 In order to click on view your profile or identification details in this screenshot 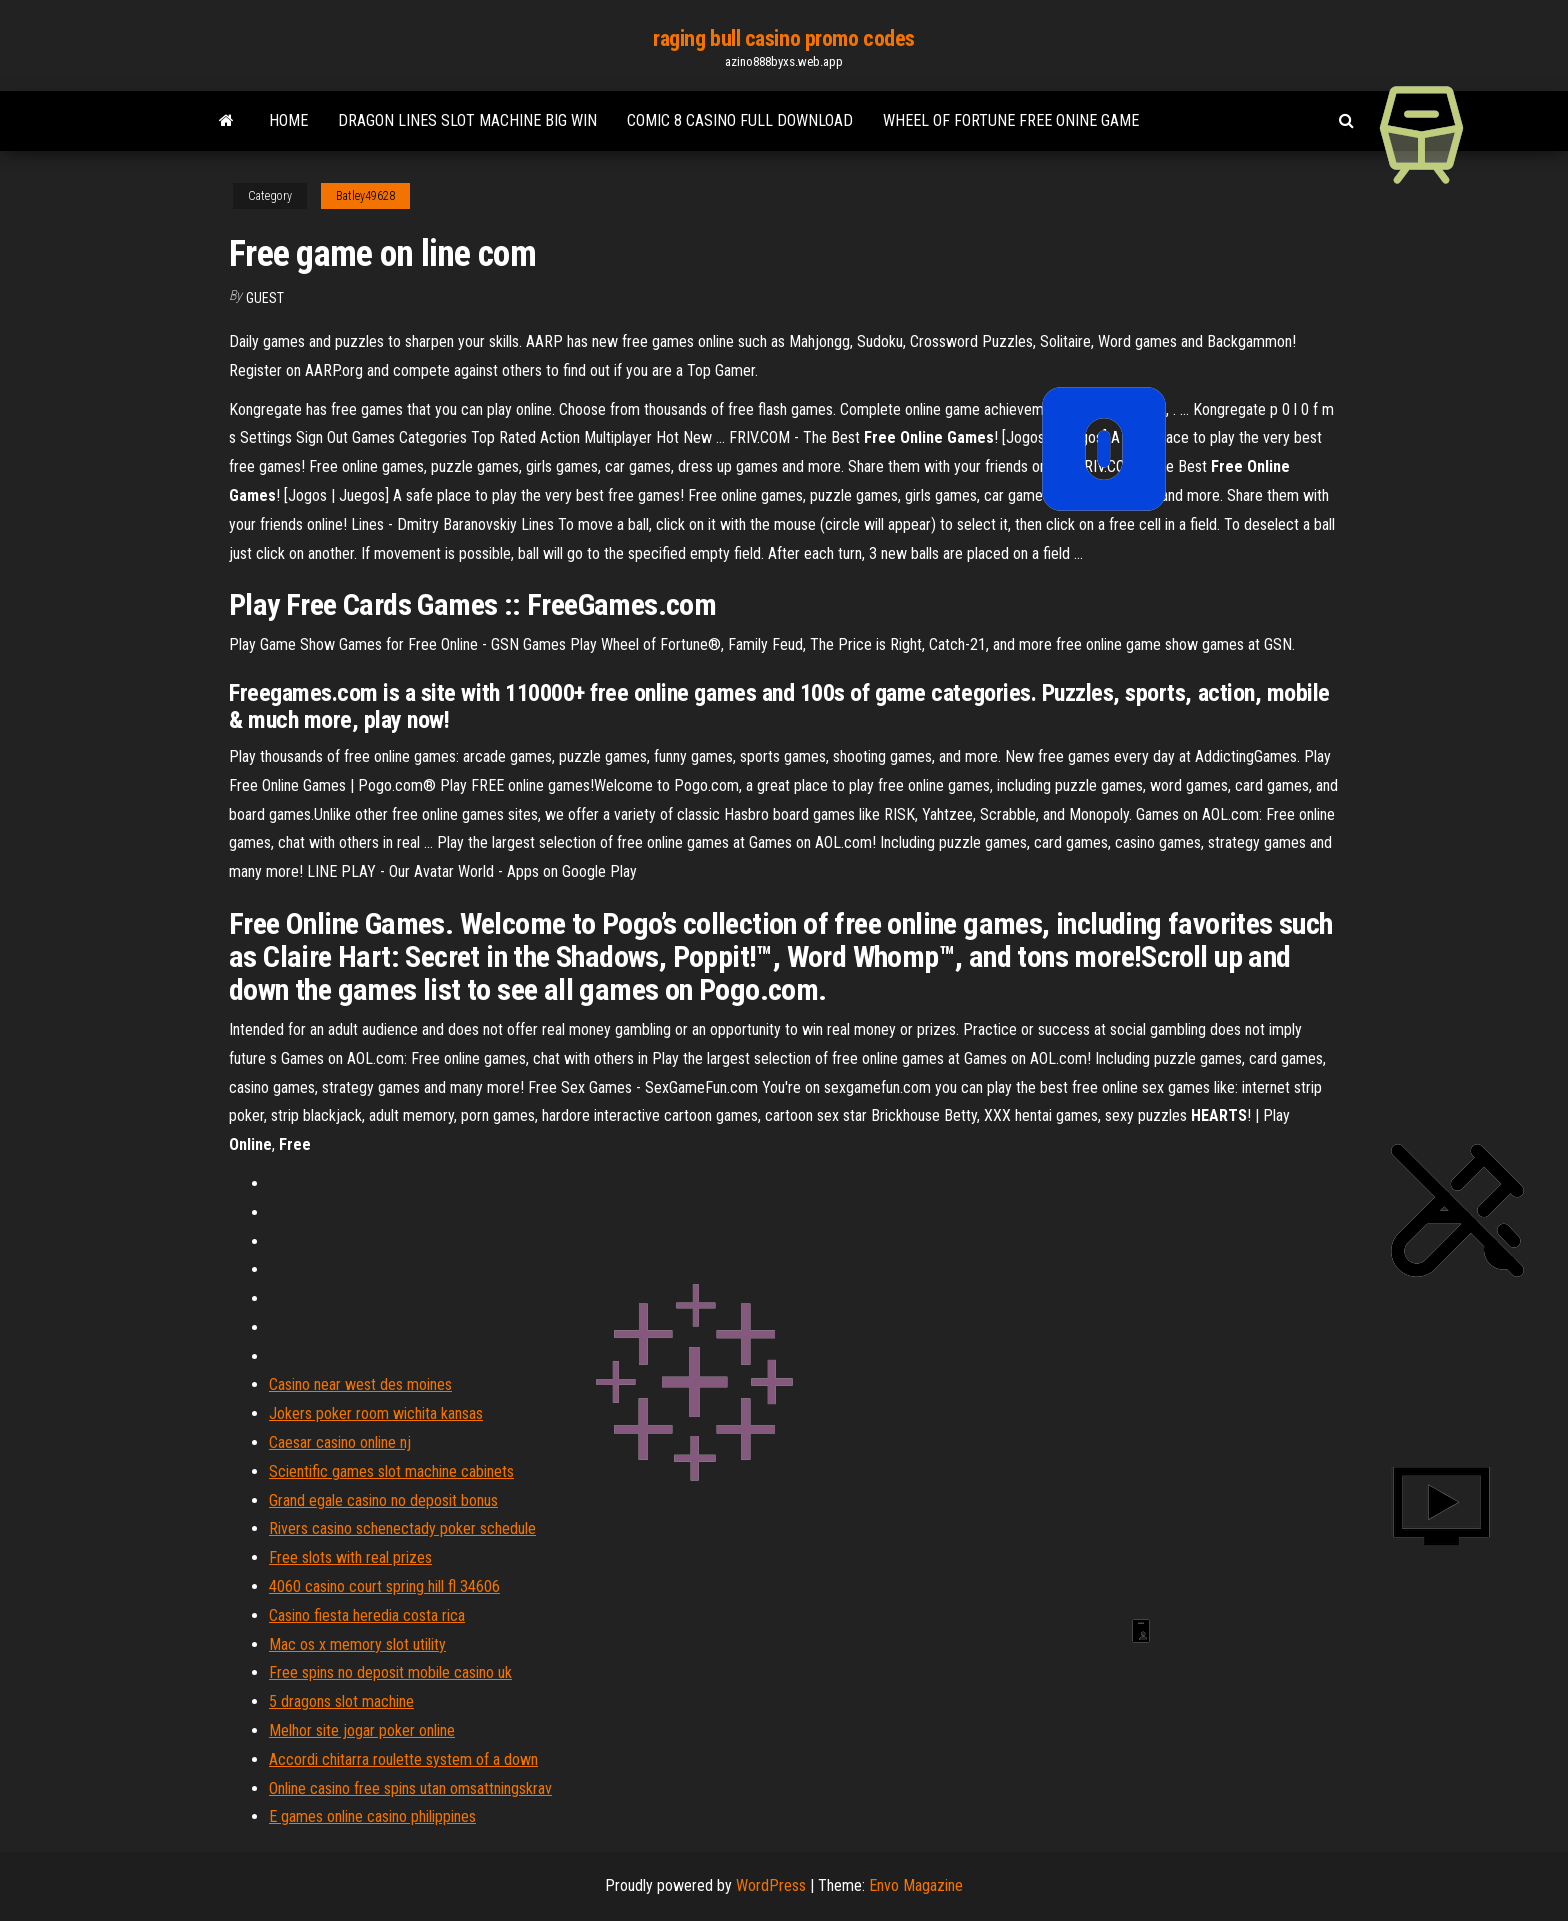, I will do `click(1141, 1631)`.